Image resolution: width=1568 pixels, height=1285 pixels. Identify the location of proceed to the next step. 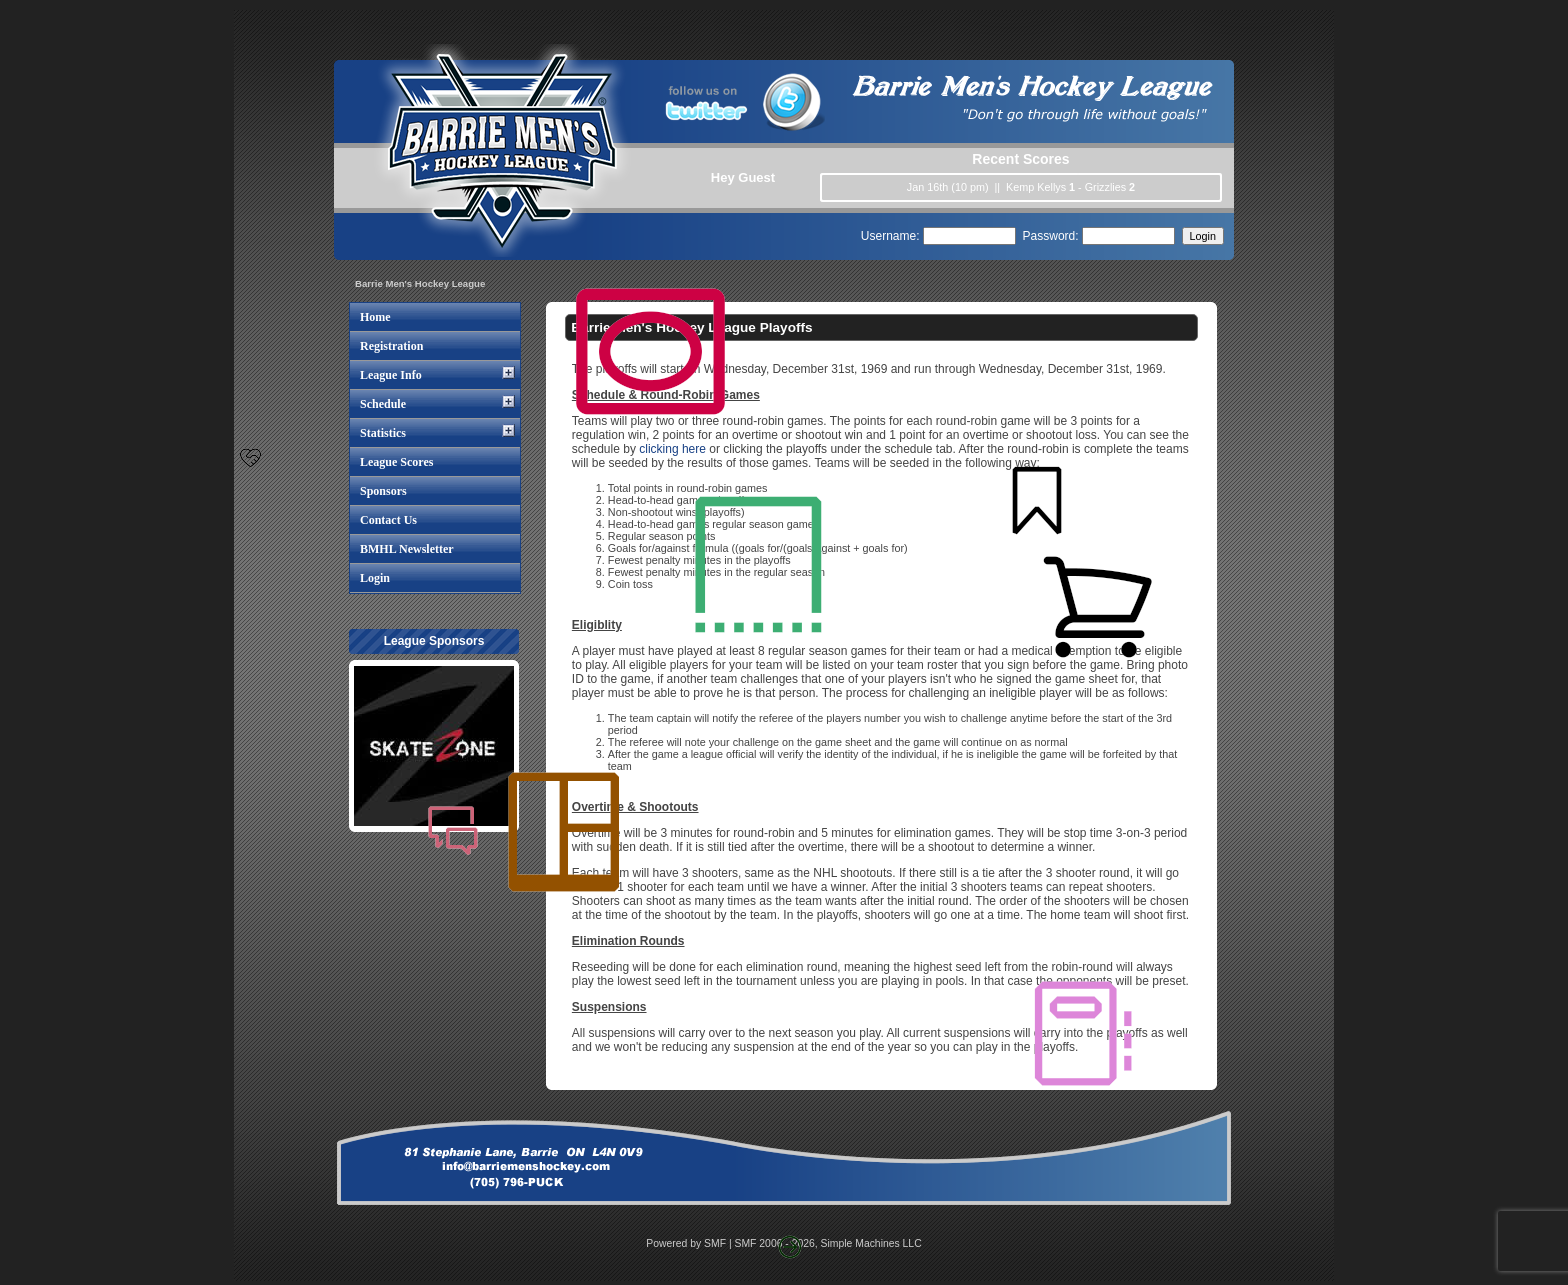
(790, 1247).